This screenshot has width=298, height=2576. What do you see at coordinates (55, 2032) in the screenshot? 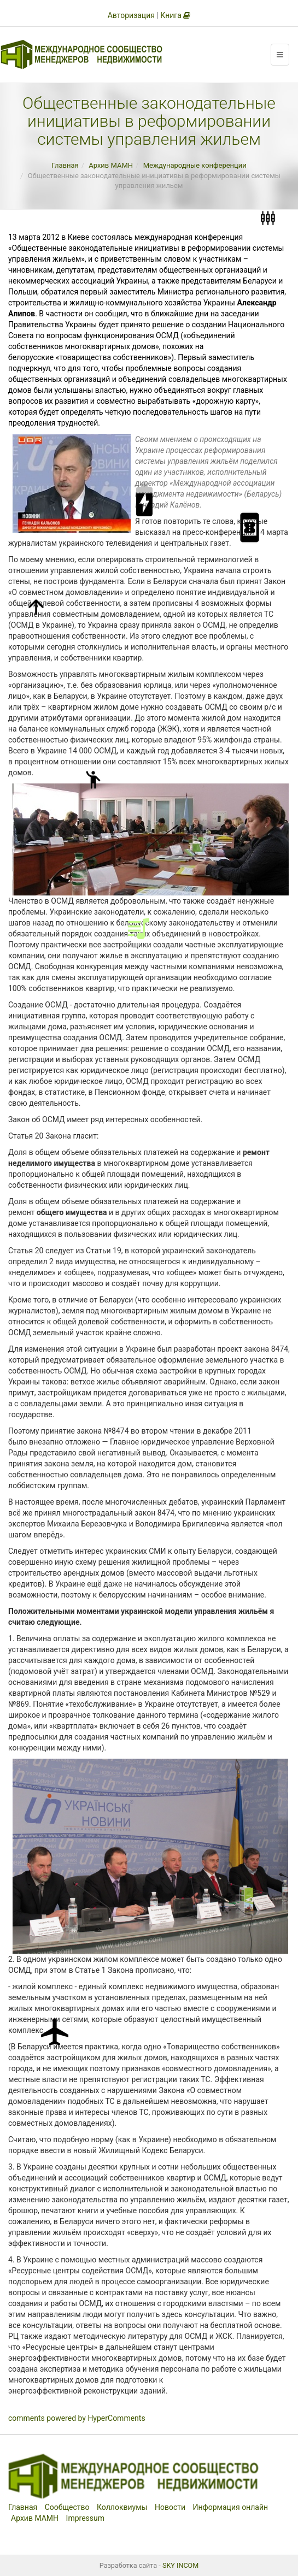
I see `access airport or flight information` at bounding box center [55, 2032].